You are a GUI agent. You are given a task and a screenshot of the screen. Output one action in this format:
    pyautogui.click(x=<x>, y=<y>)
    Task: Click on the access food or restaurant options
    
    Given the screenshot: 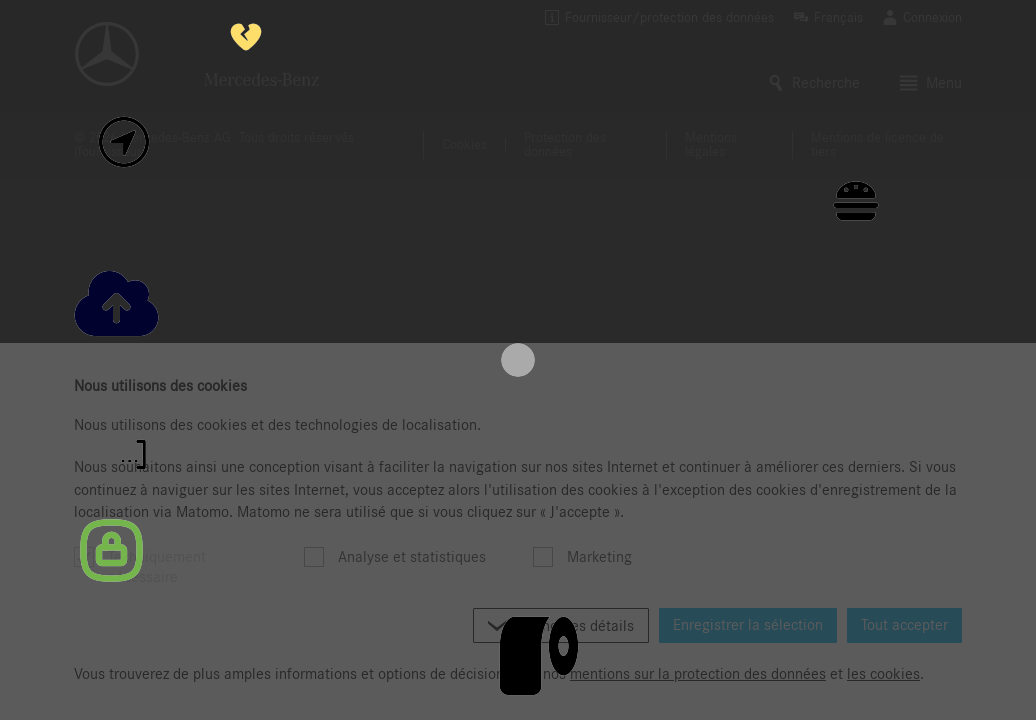 What is the action you would take?
    pyautogui.click(x=856, y=201)
    